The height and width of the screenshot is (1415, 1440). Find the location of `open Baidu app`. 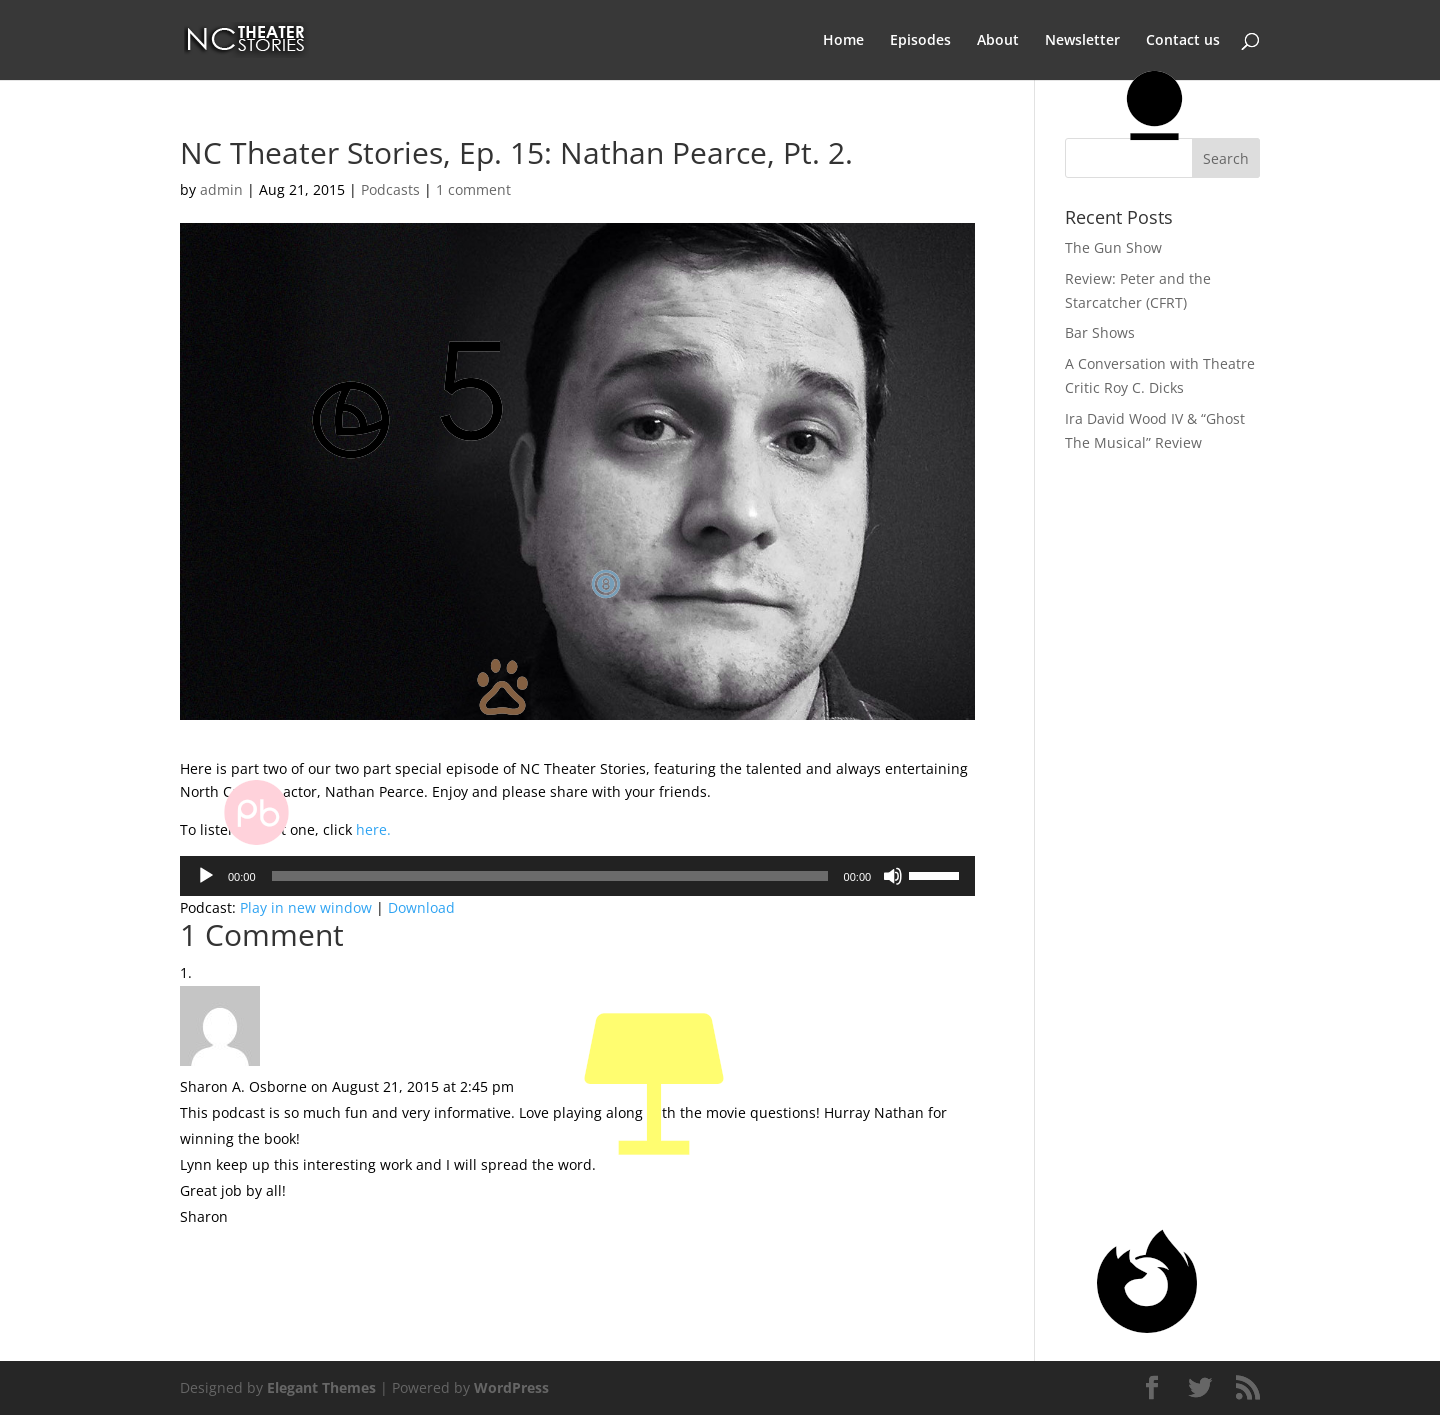

open Baidu app is located at coordinates (502, 686).